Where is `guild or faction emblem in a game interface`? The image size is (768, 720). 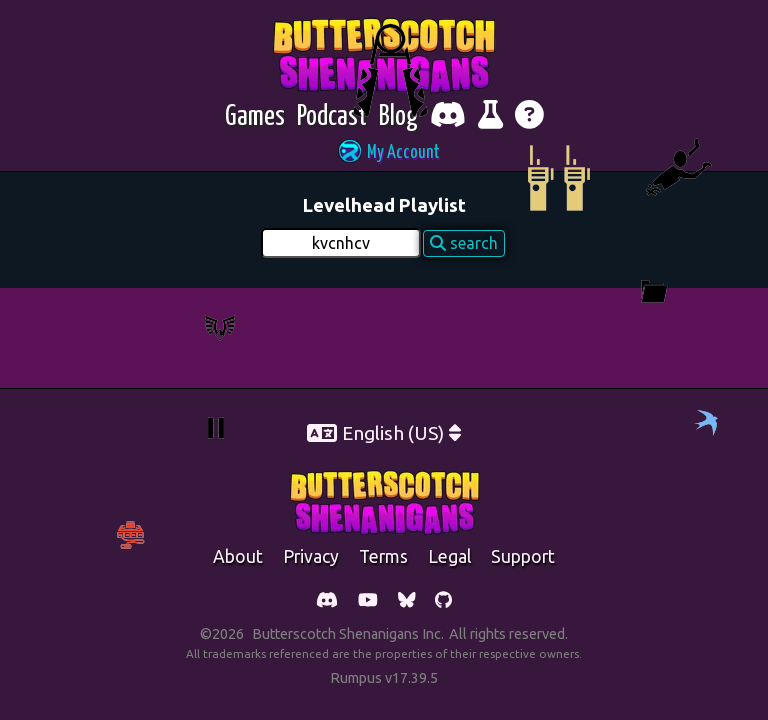 guild or faction emblem in a game interface is located at coordinates (220, 326).